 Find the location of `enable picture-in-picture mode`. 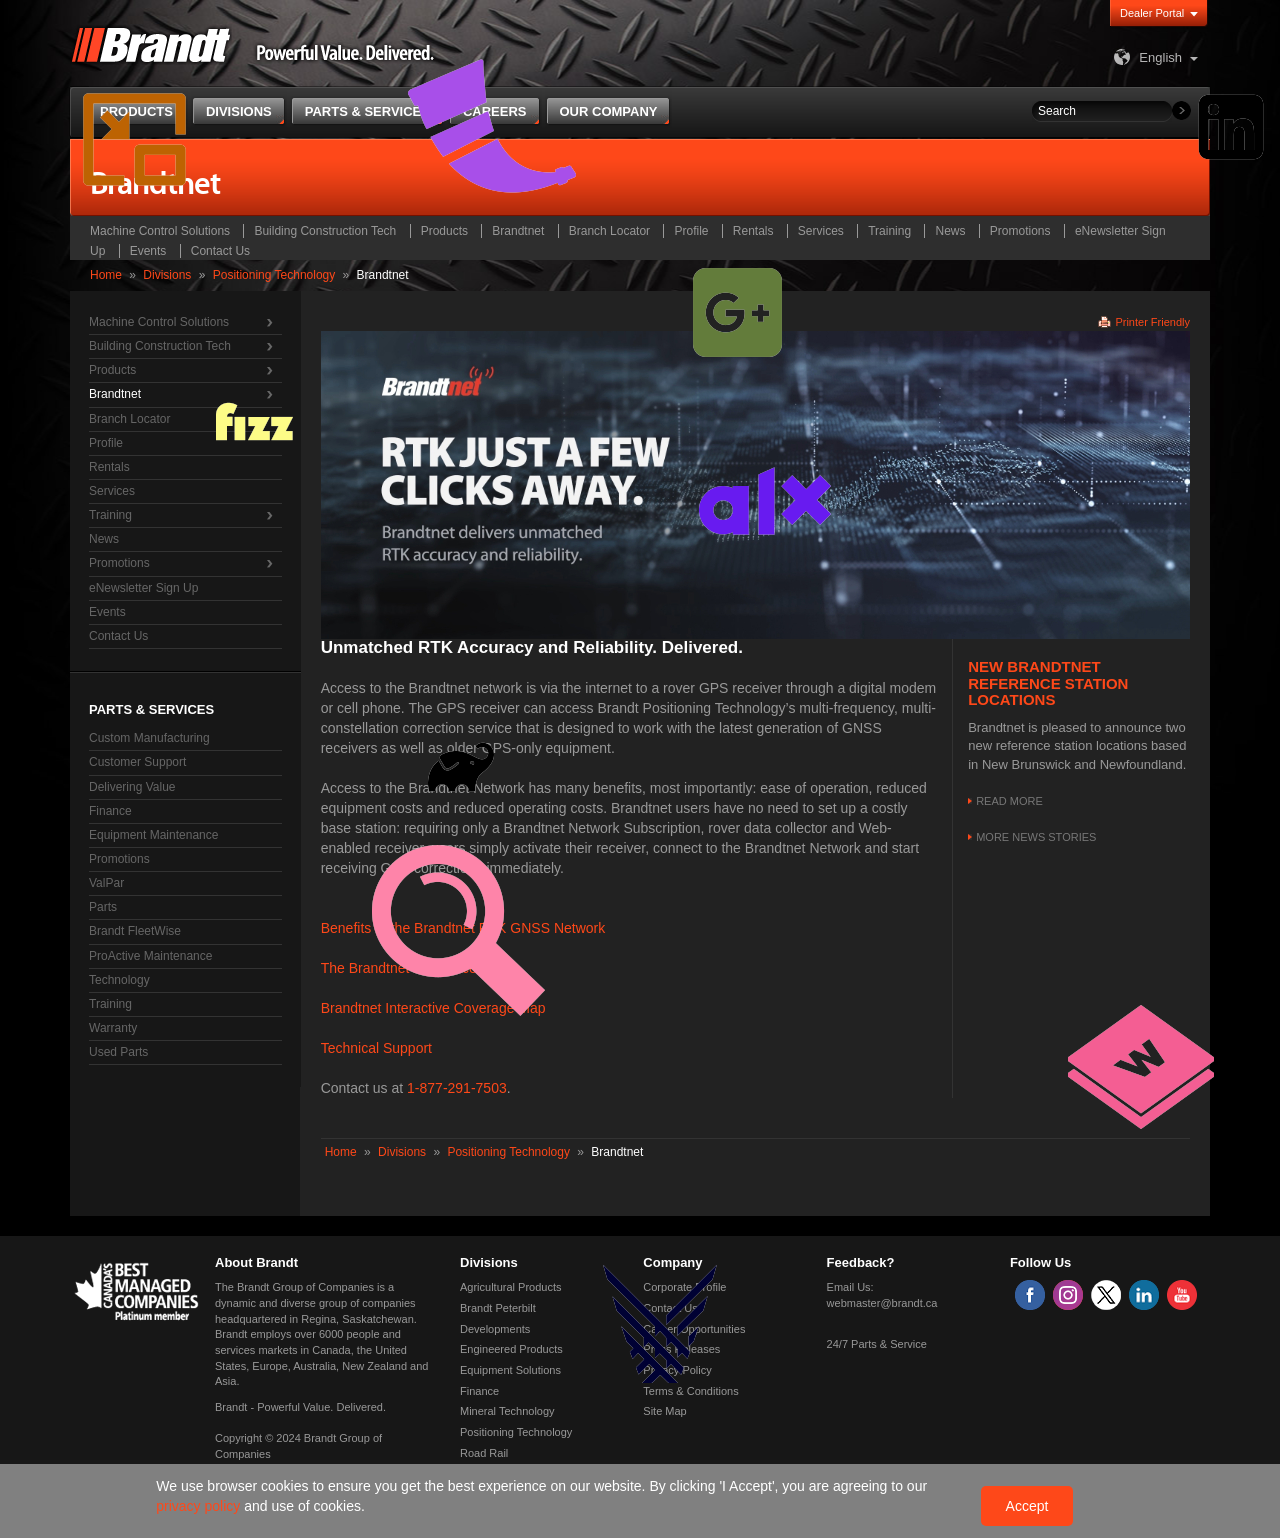

enable picture-in-picture mode is located at coordinates (134, 139).